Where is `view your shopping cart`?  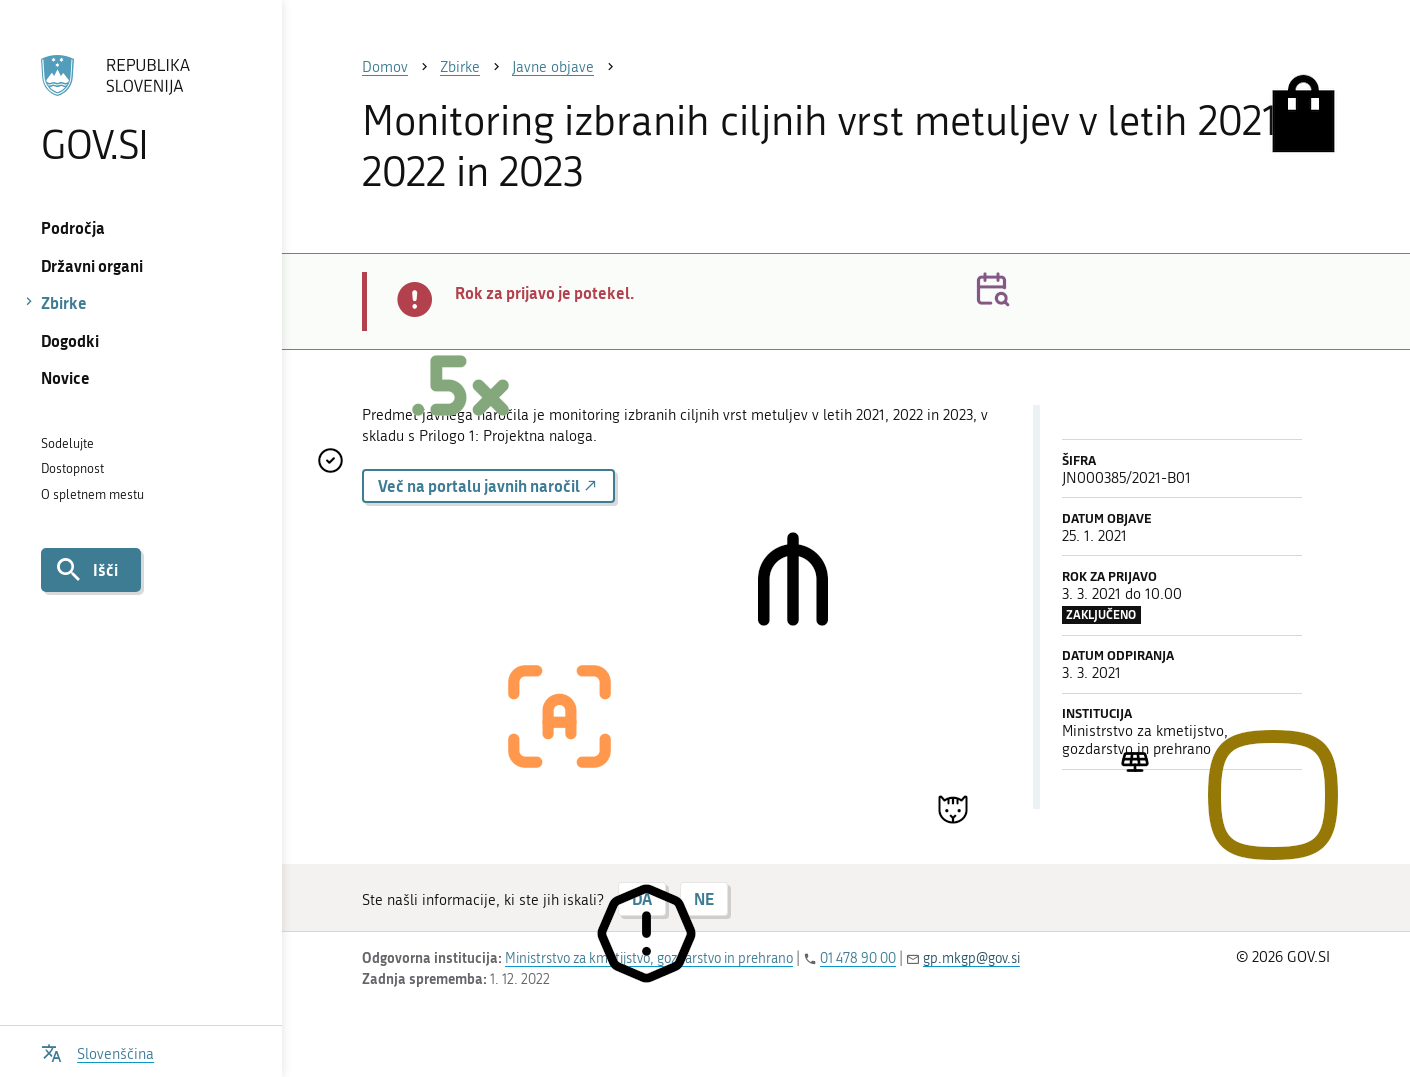 view your shopping cart is located at coordinates (1303, 113).